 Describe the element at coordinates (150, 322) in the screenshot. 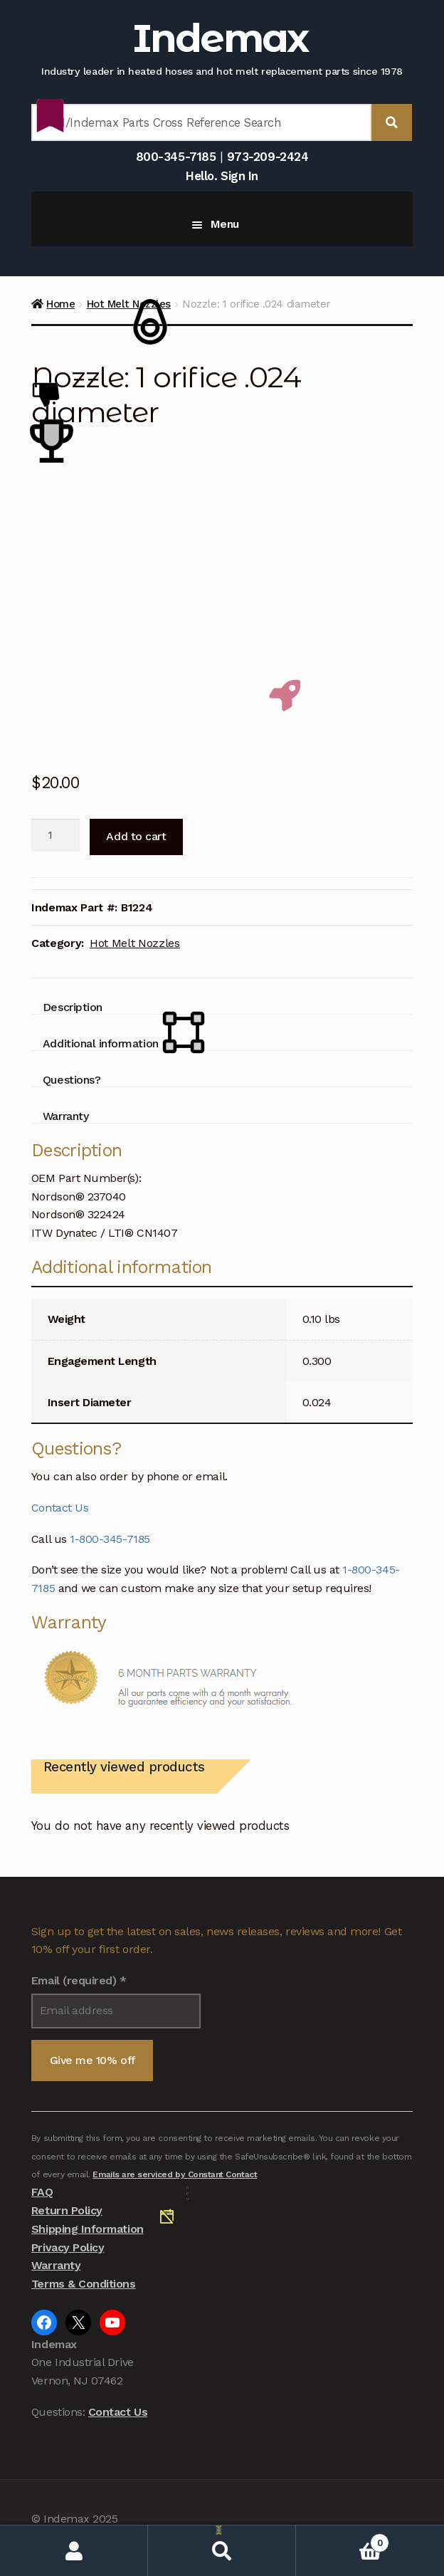

I see `browse healthy food or recipe options` at that location.